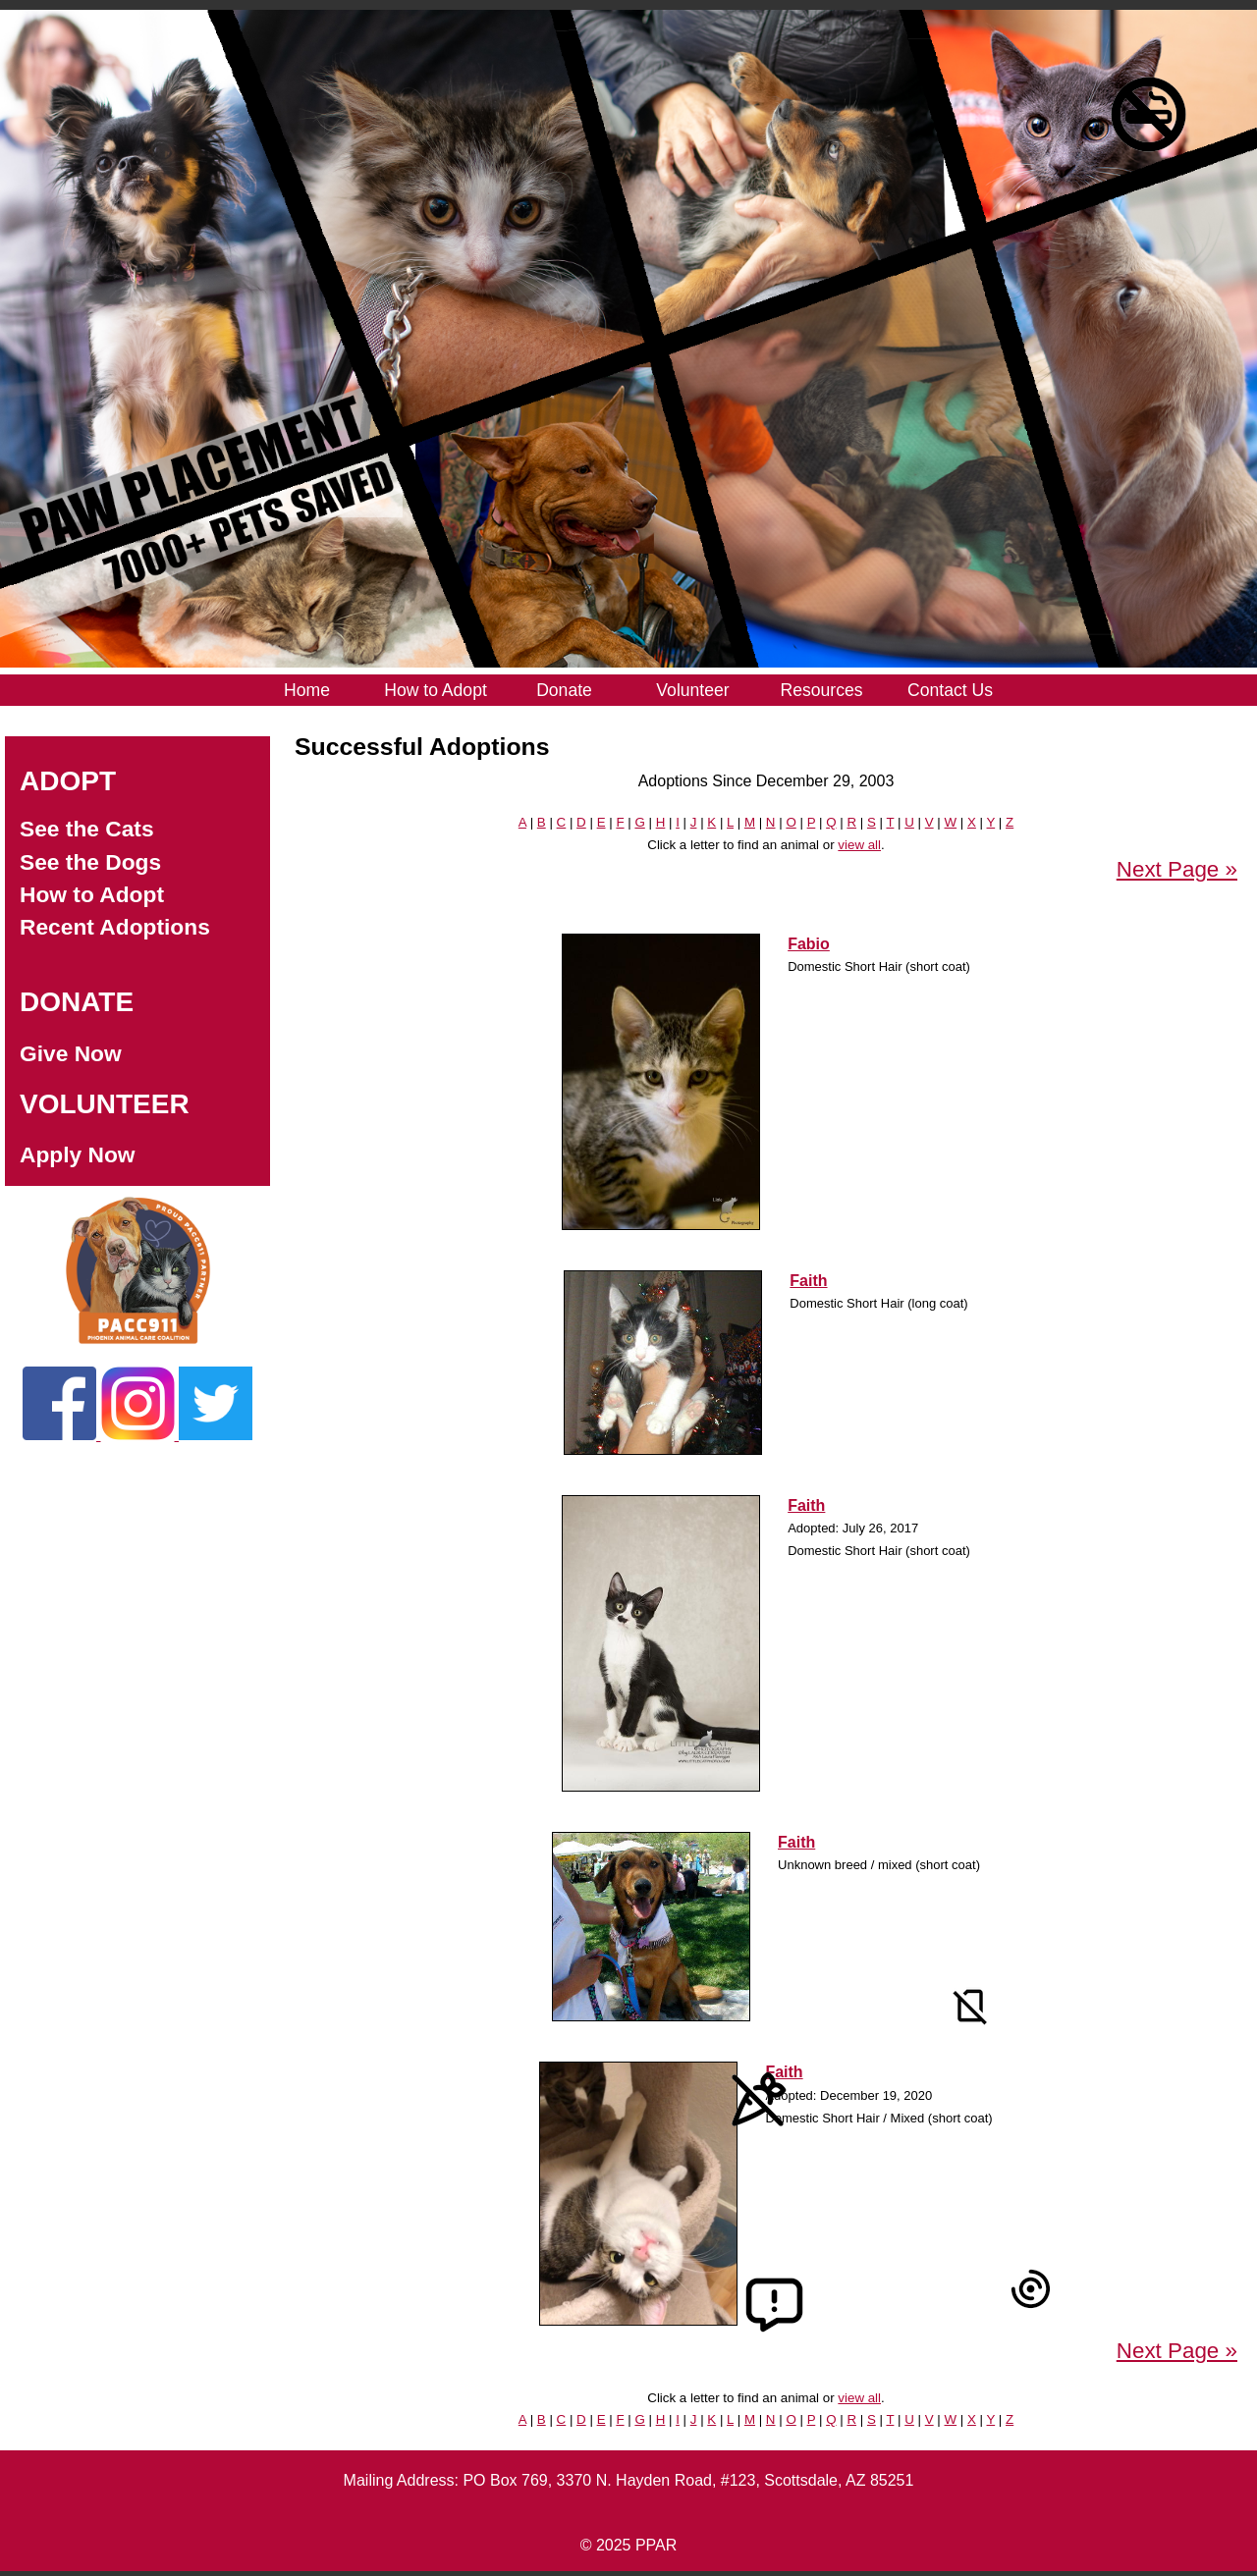 This screenshot has height=2576, width=1257. Describe the element at coordinates (970, 2006) in the screenshot. I see `no sim card detected` at that location.